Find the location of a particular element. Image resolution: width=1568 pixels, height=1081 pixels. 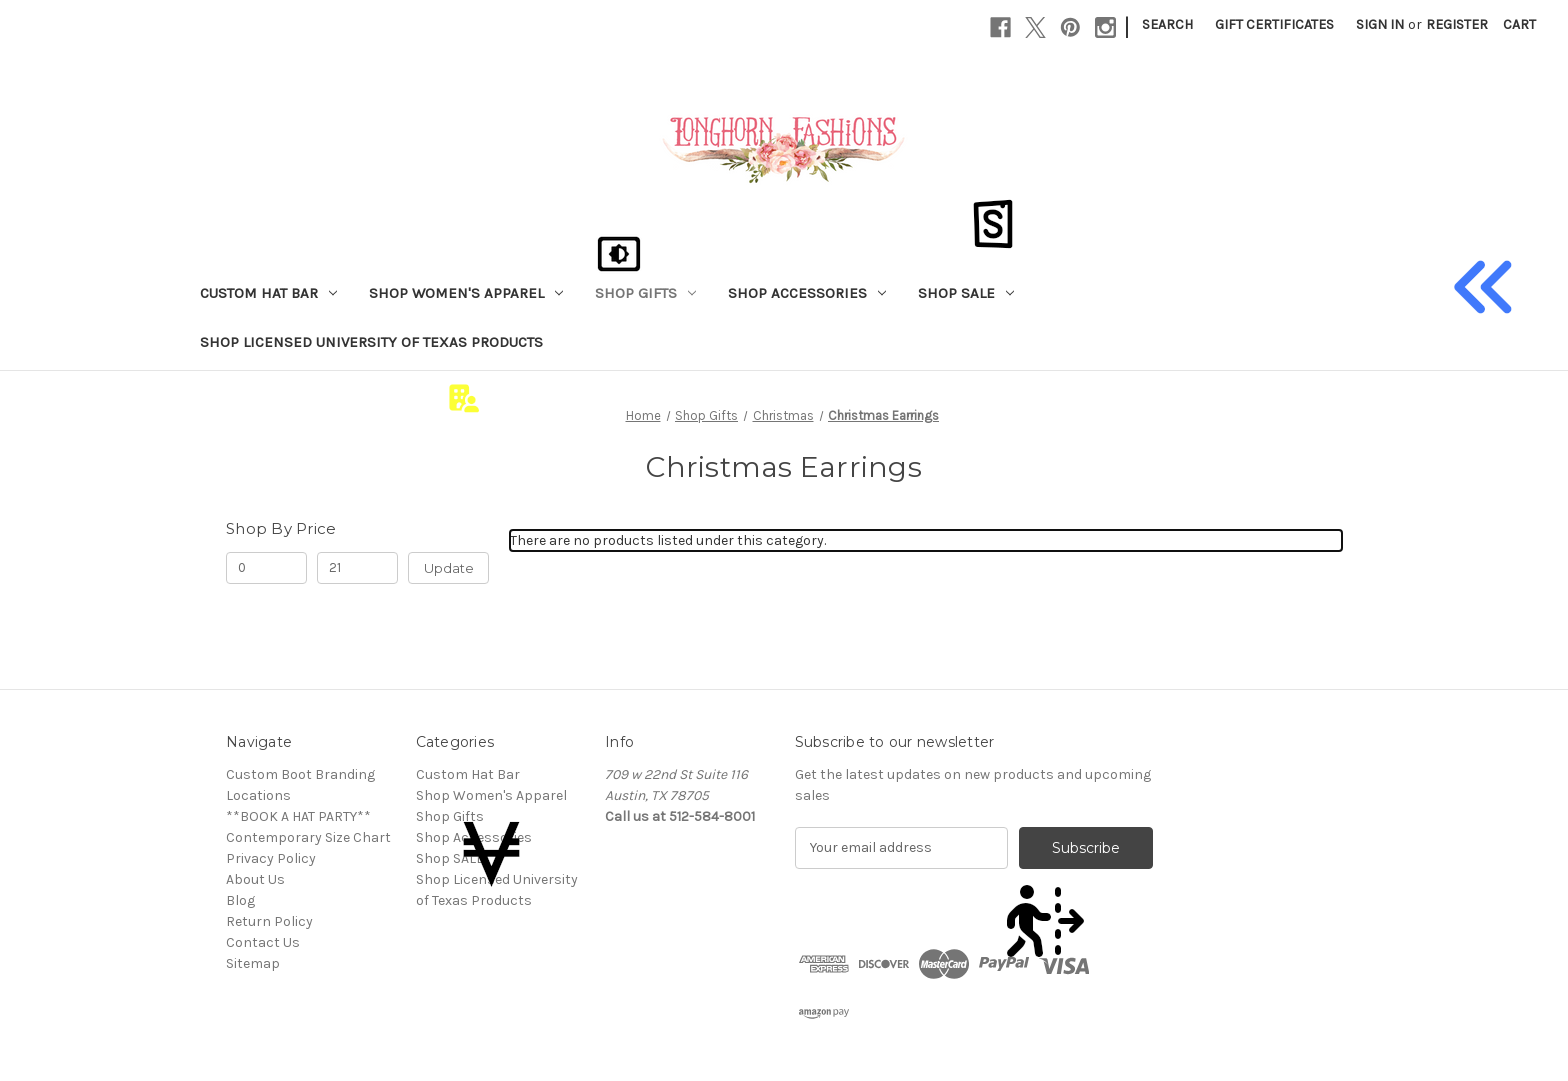

view company or workplace profile is located at coordinates (462, 397).